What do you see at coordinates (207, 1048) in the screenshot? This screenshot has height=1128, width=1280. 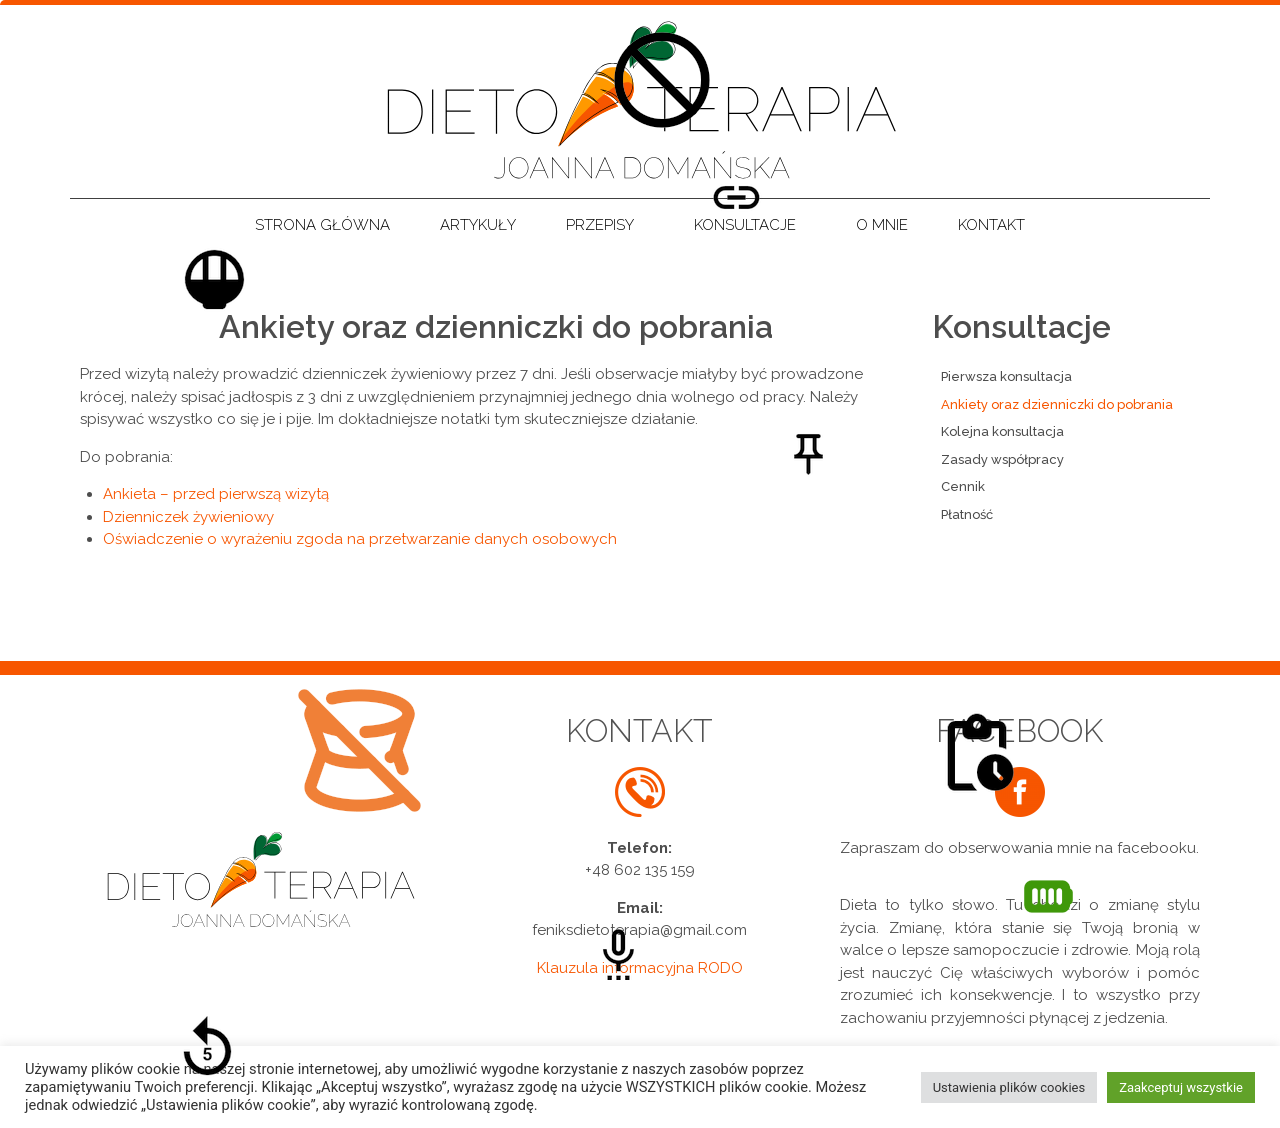 I see `skip back 5 seconds in playback` at bounding box center [207, 1048].